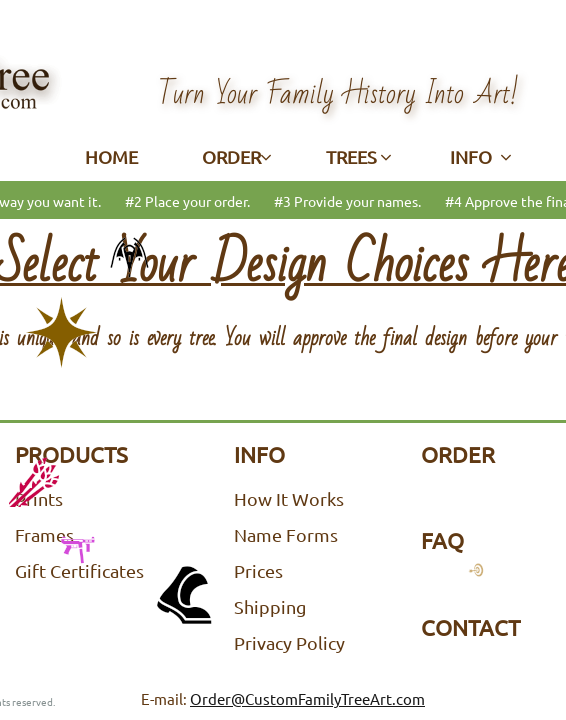  I want to click on navigate using compass or directional guide, so click(61, 332).